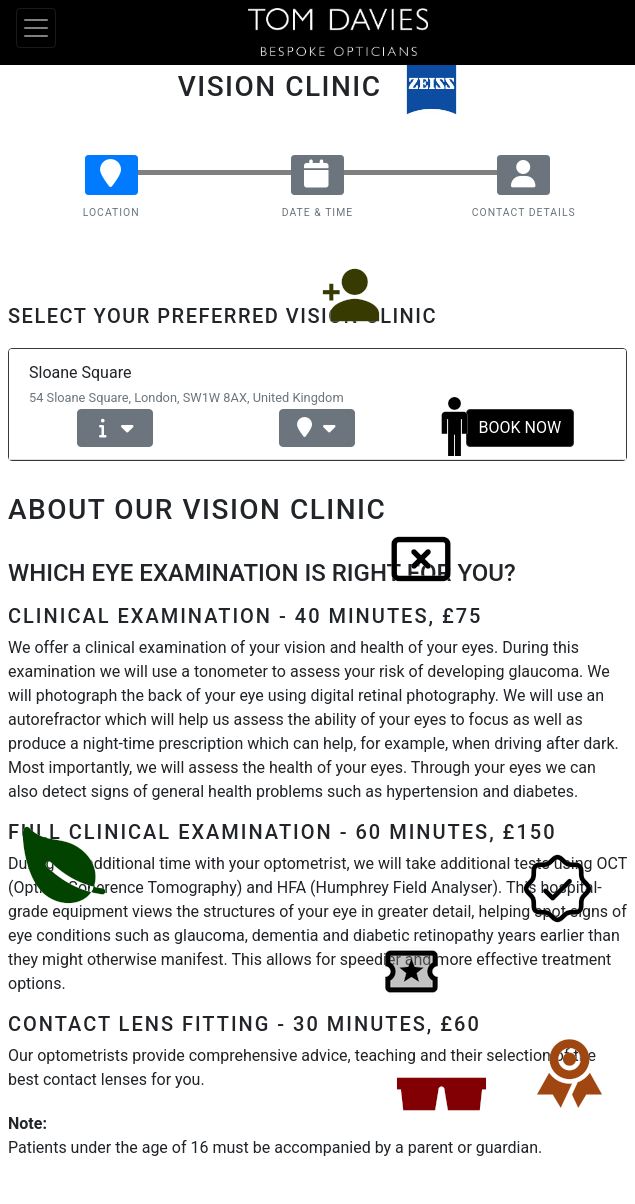  I want to click on enable reading or accessibility mode, so click(441, 1092).